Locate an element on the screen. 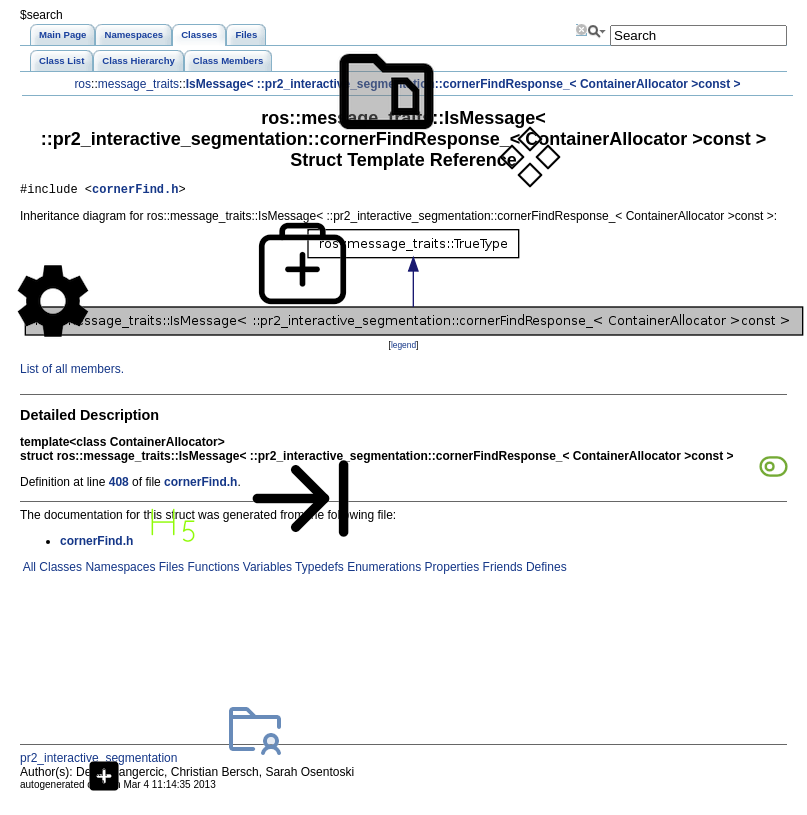 The height and width of the screenshot is (815, 807). access saved code snippets is located at coordinates (386, 91).